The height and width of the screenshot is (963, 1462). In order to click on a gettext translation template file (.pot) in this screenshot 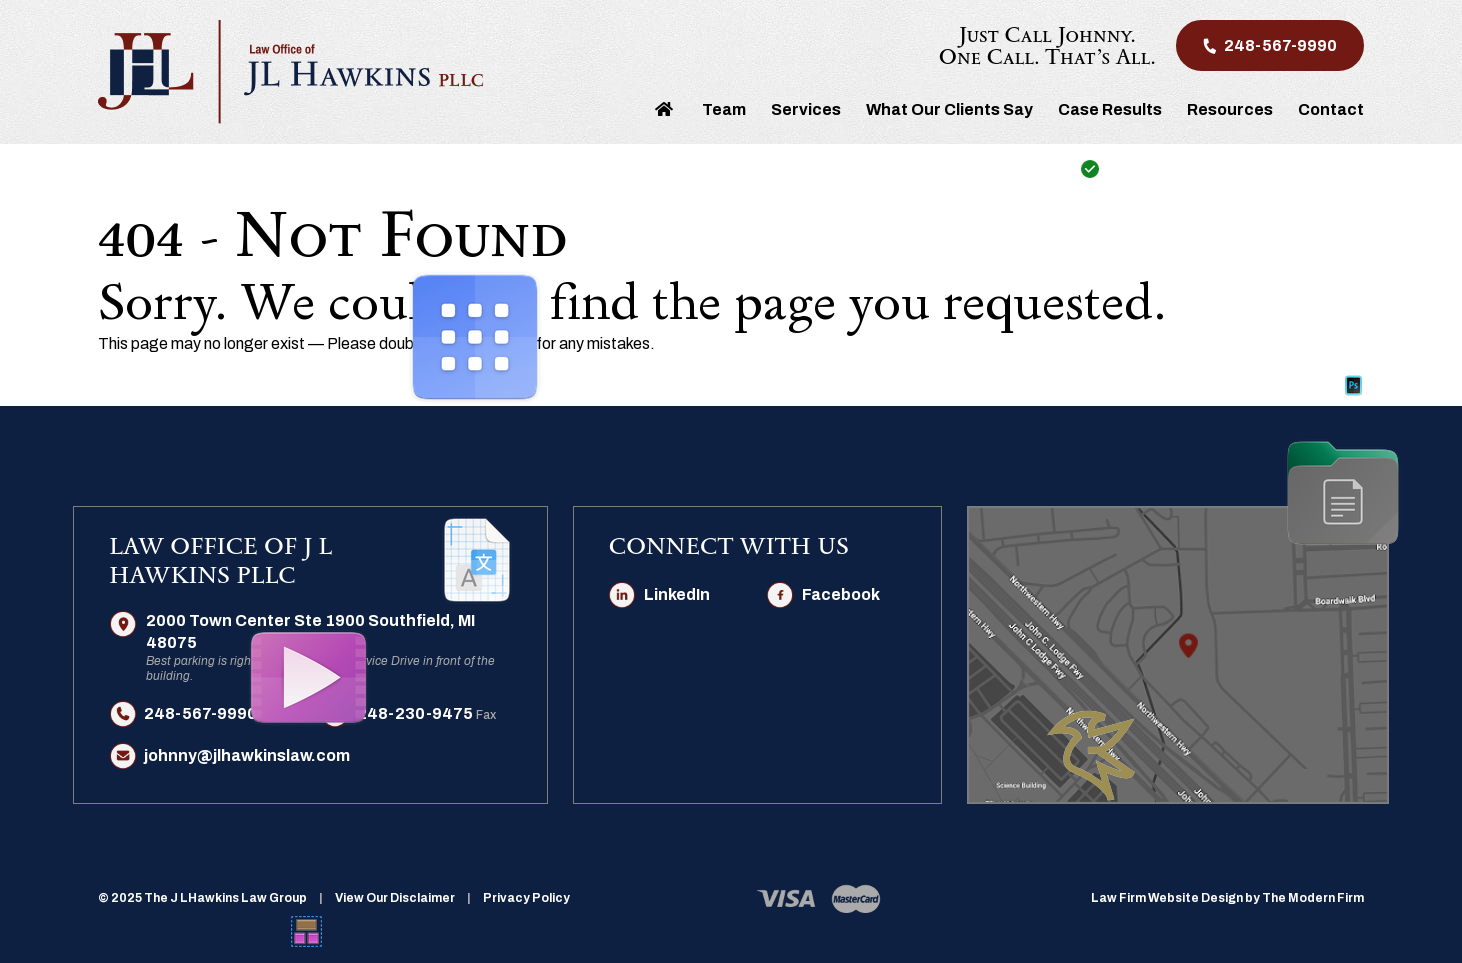, I will do `click(477, 560)`.